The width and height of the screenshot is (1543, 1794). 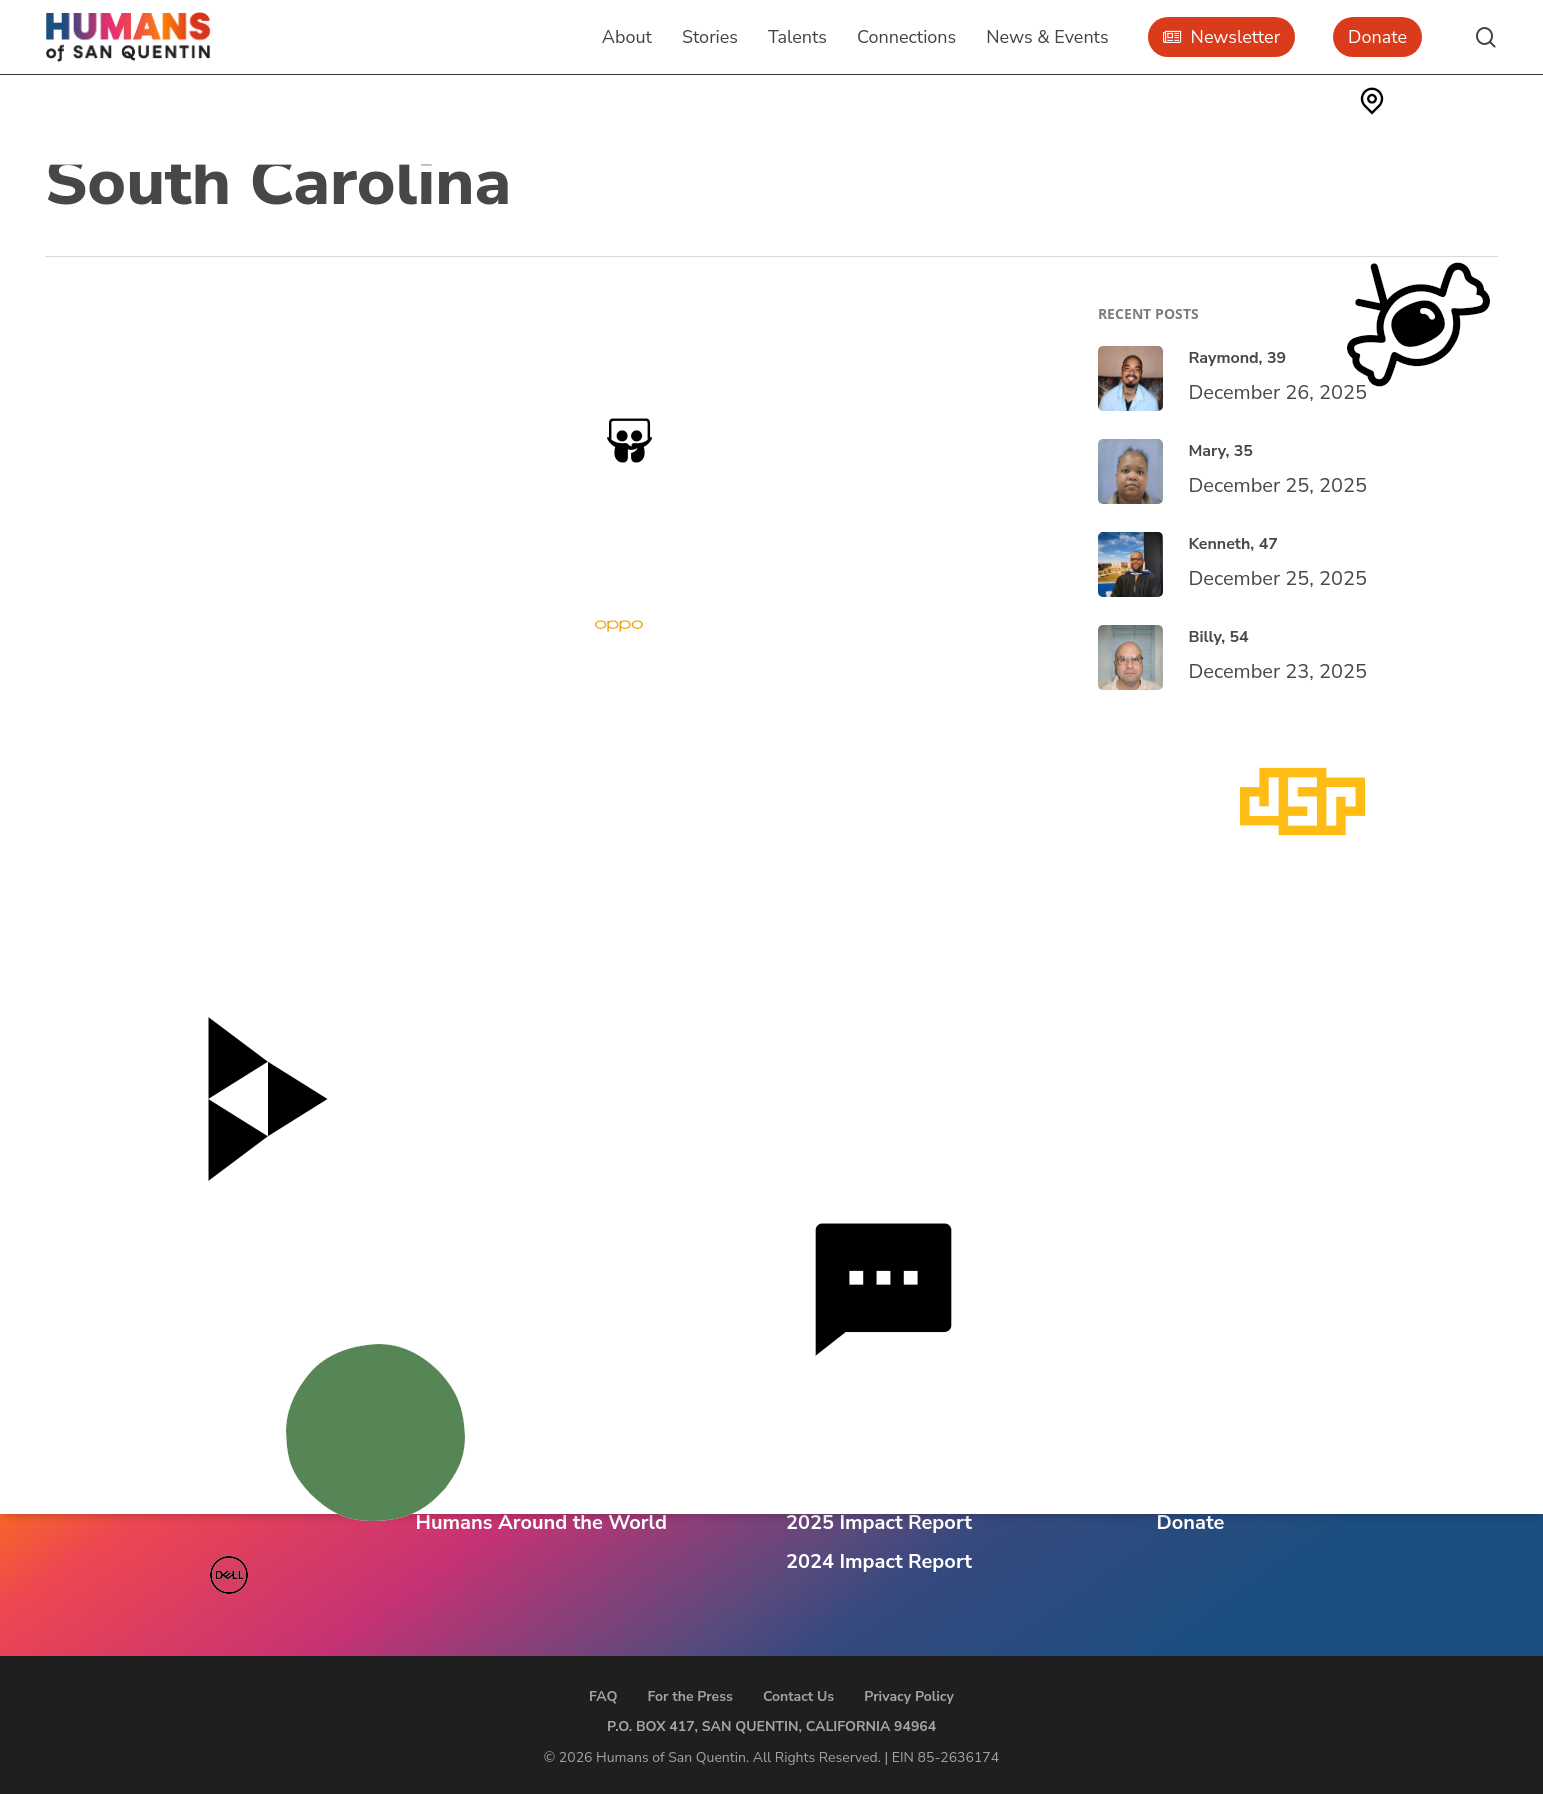 What do you see at coordinates (1418, 324) in the screenshot?
I see `suitest logo - test automation platform branding` at bounding box center [1418, 324].